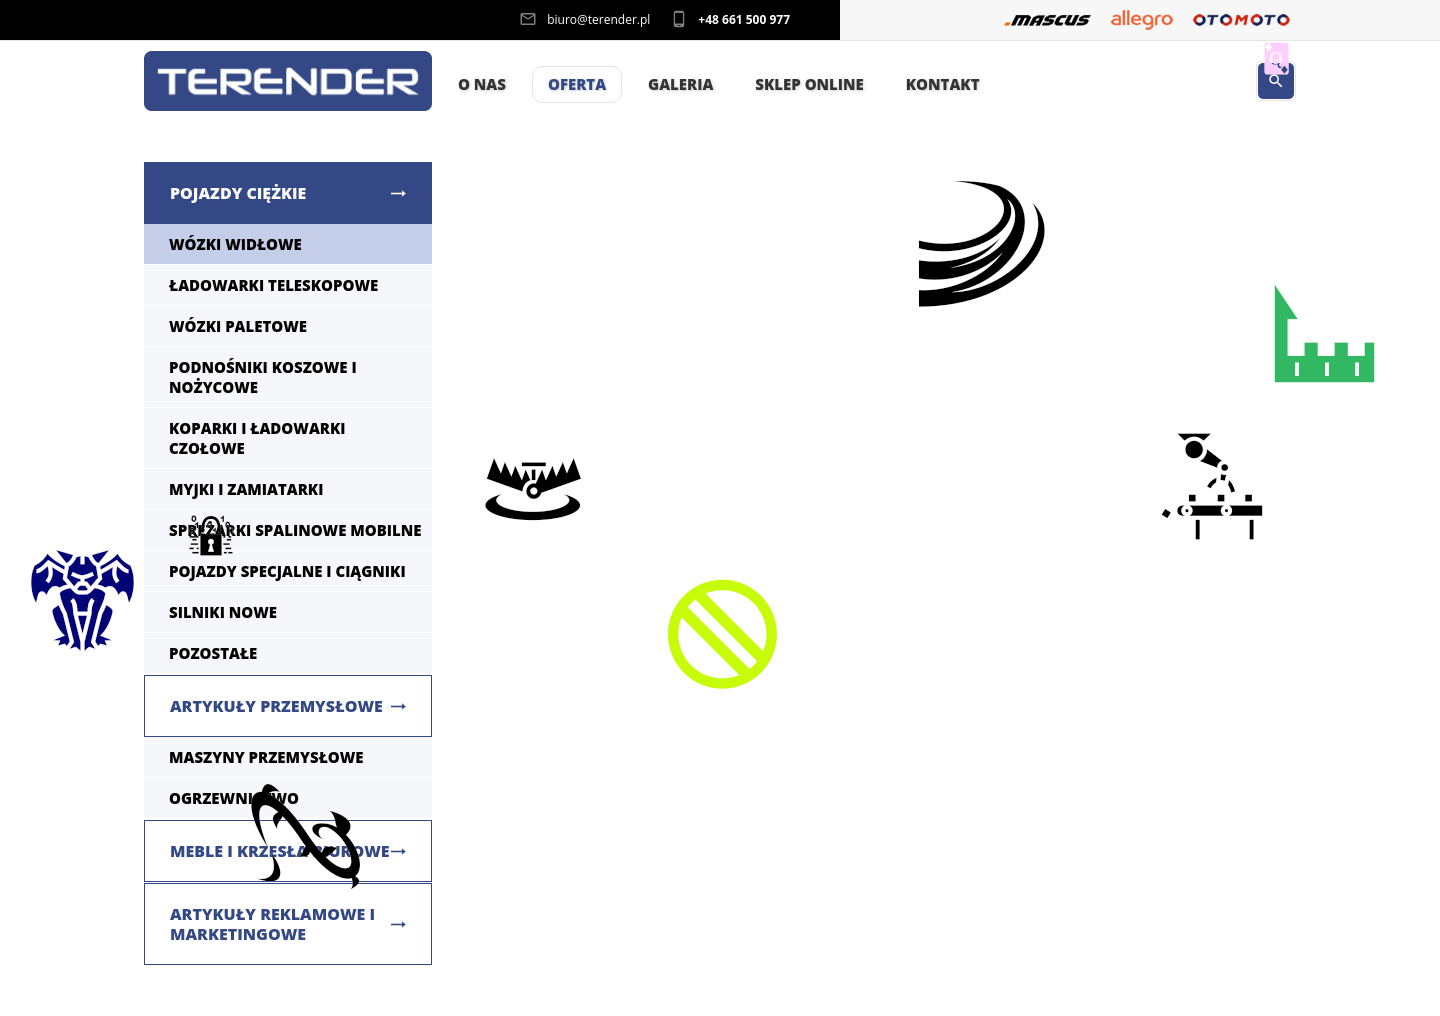 Image resolution: width=1440 pixels, height=1016 pixels. I want to click on view castle or fortress in game, so click(1324, 332).